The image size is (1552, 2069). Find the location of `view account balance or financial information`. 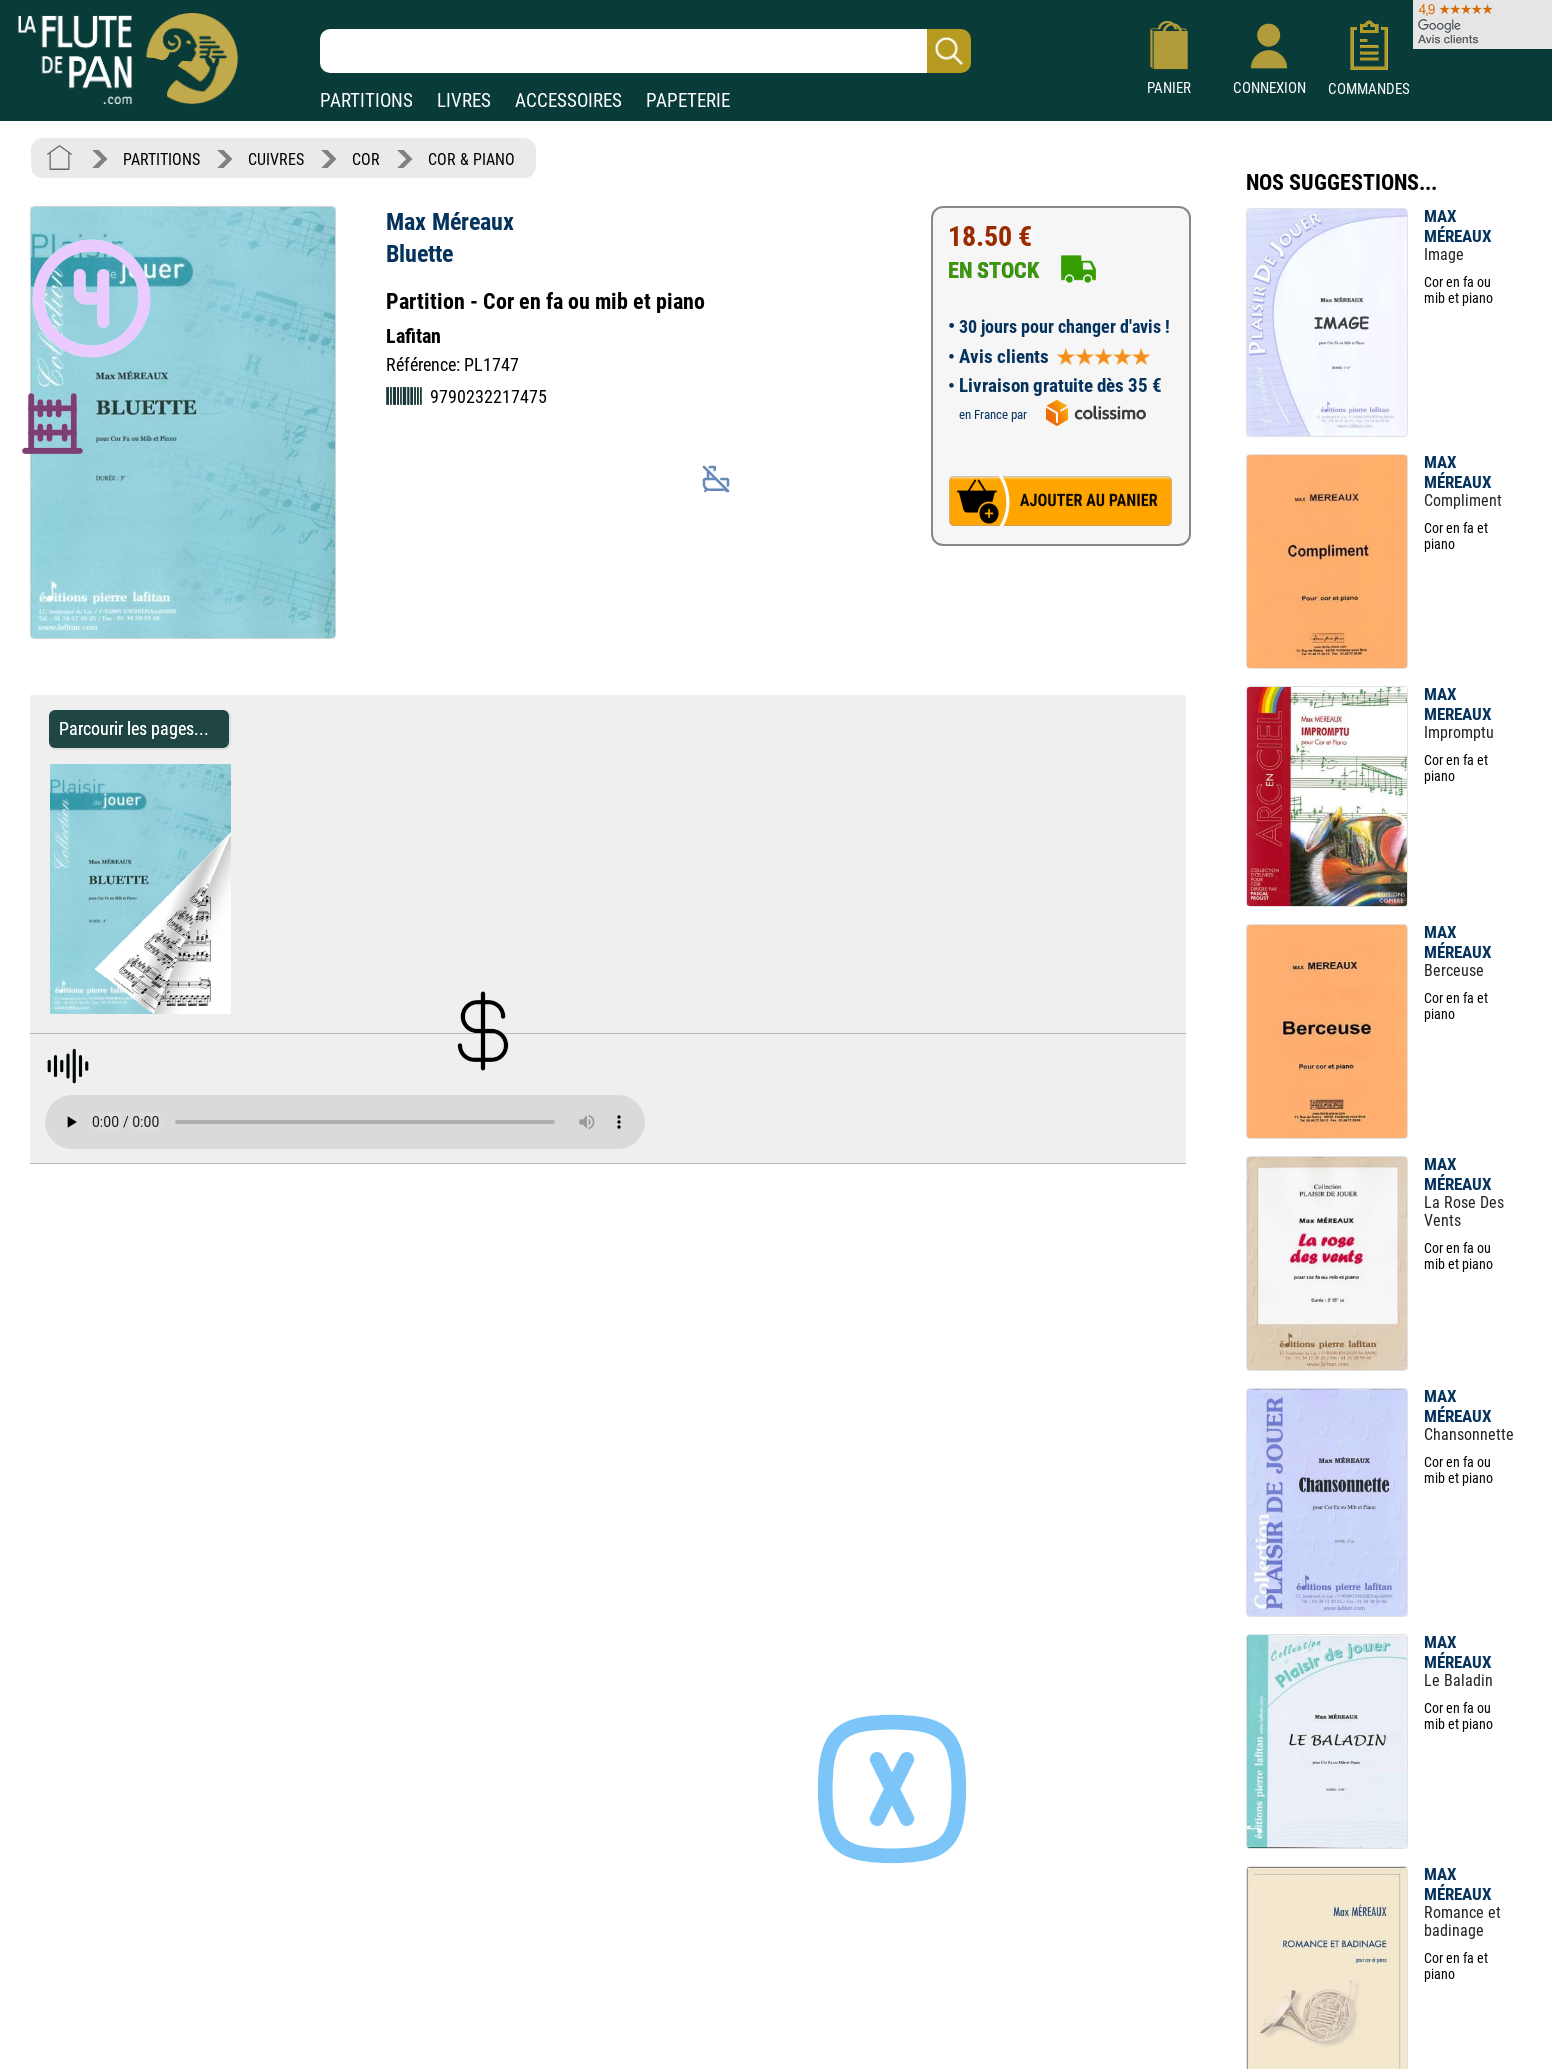

view account balance or financial information is located at coordinates (483, 1031).